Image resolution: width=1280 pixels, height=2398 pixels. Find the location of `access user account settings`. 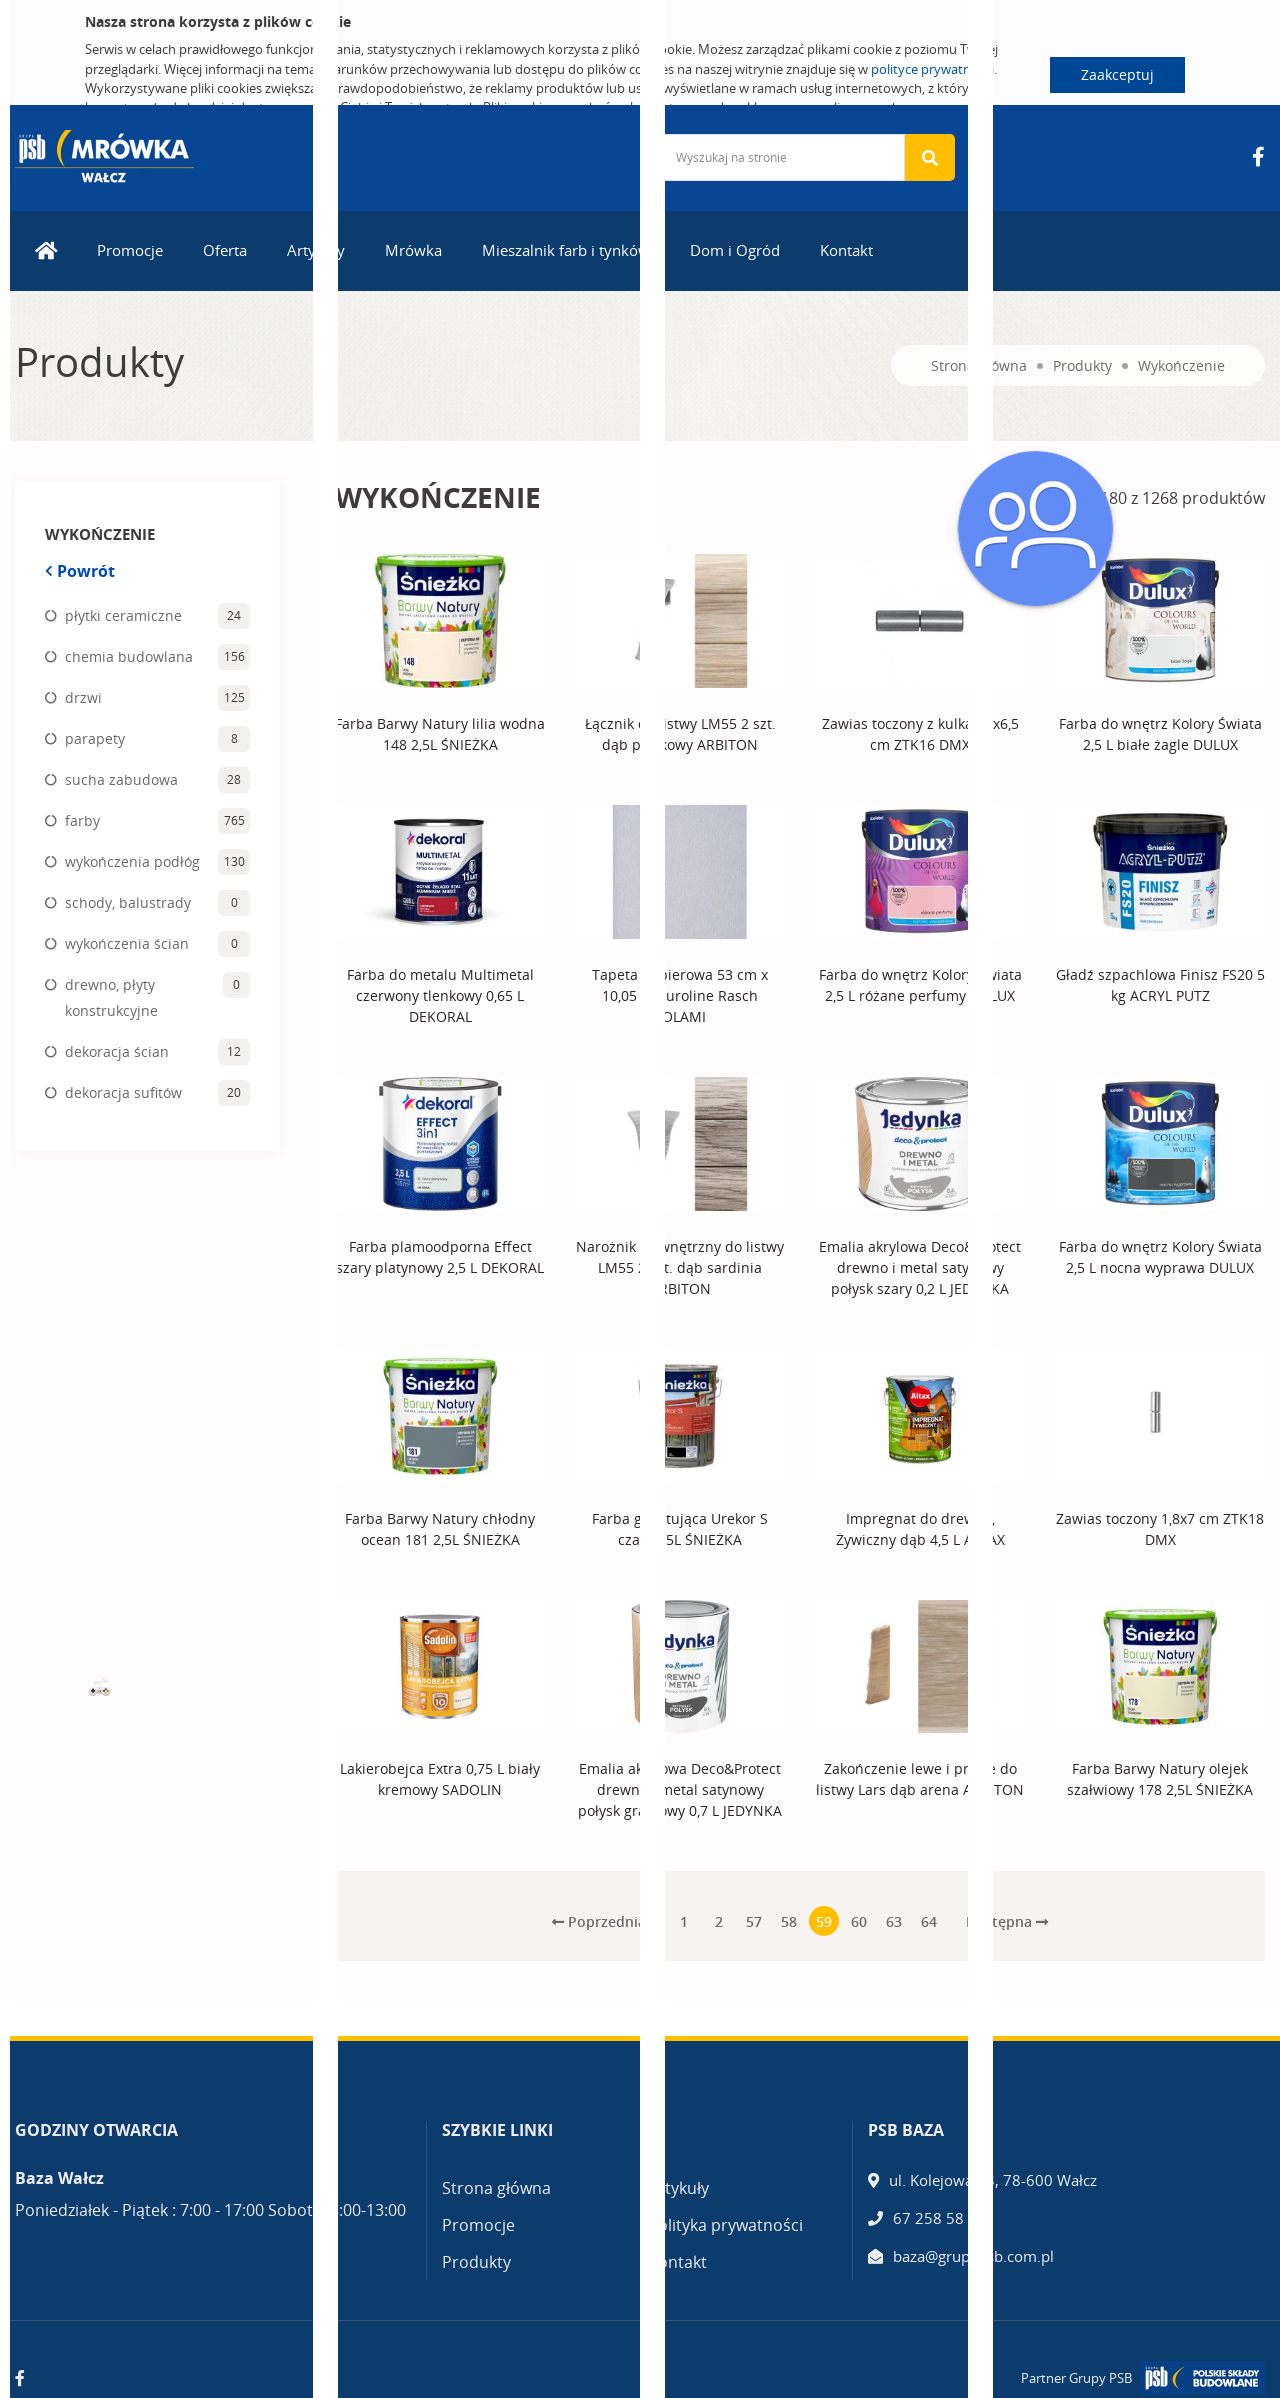

access user account settings is located at coordinates (1035, 528).